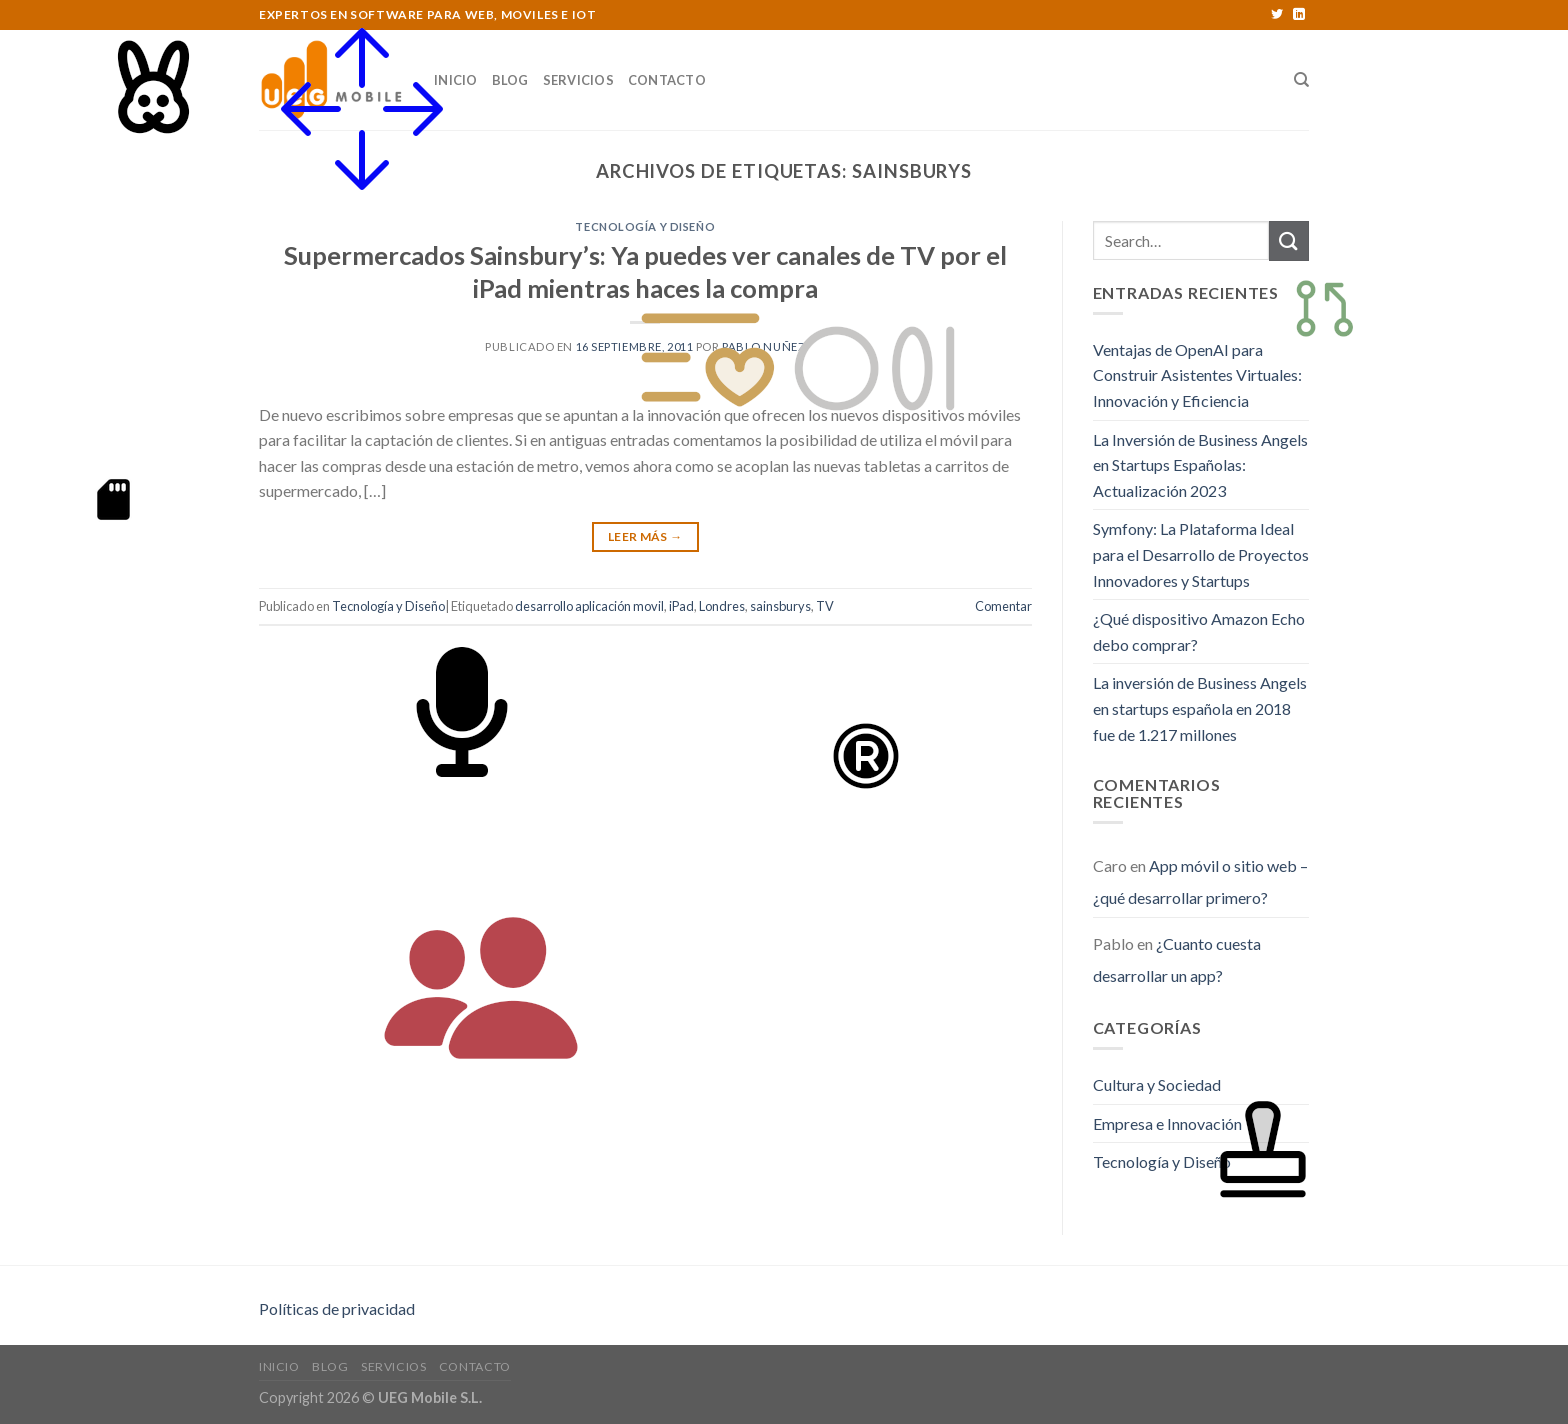  What do you see at coordinates (866, 756) in the screenshot?
I see `indicates registered trademark status` at bounding box center [866, 756].